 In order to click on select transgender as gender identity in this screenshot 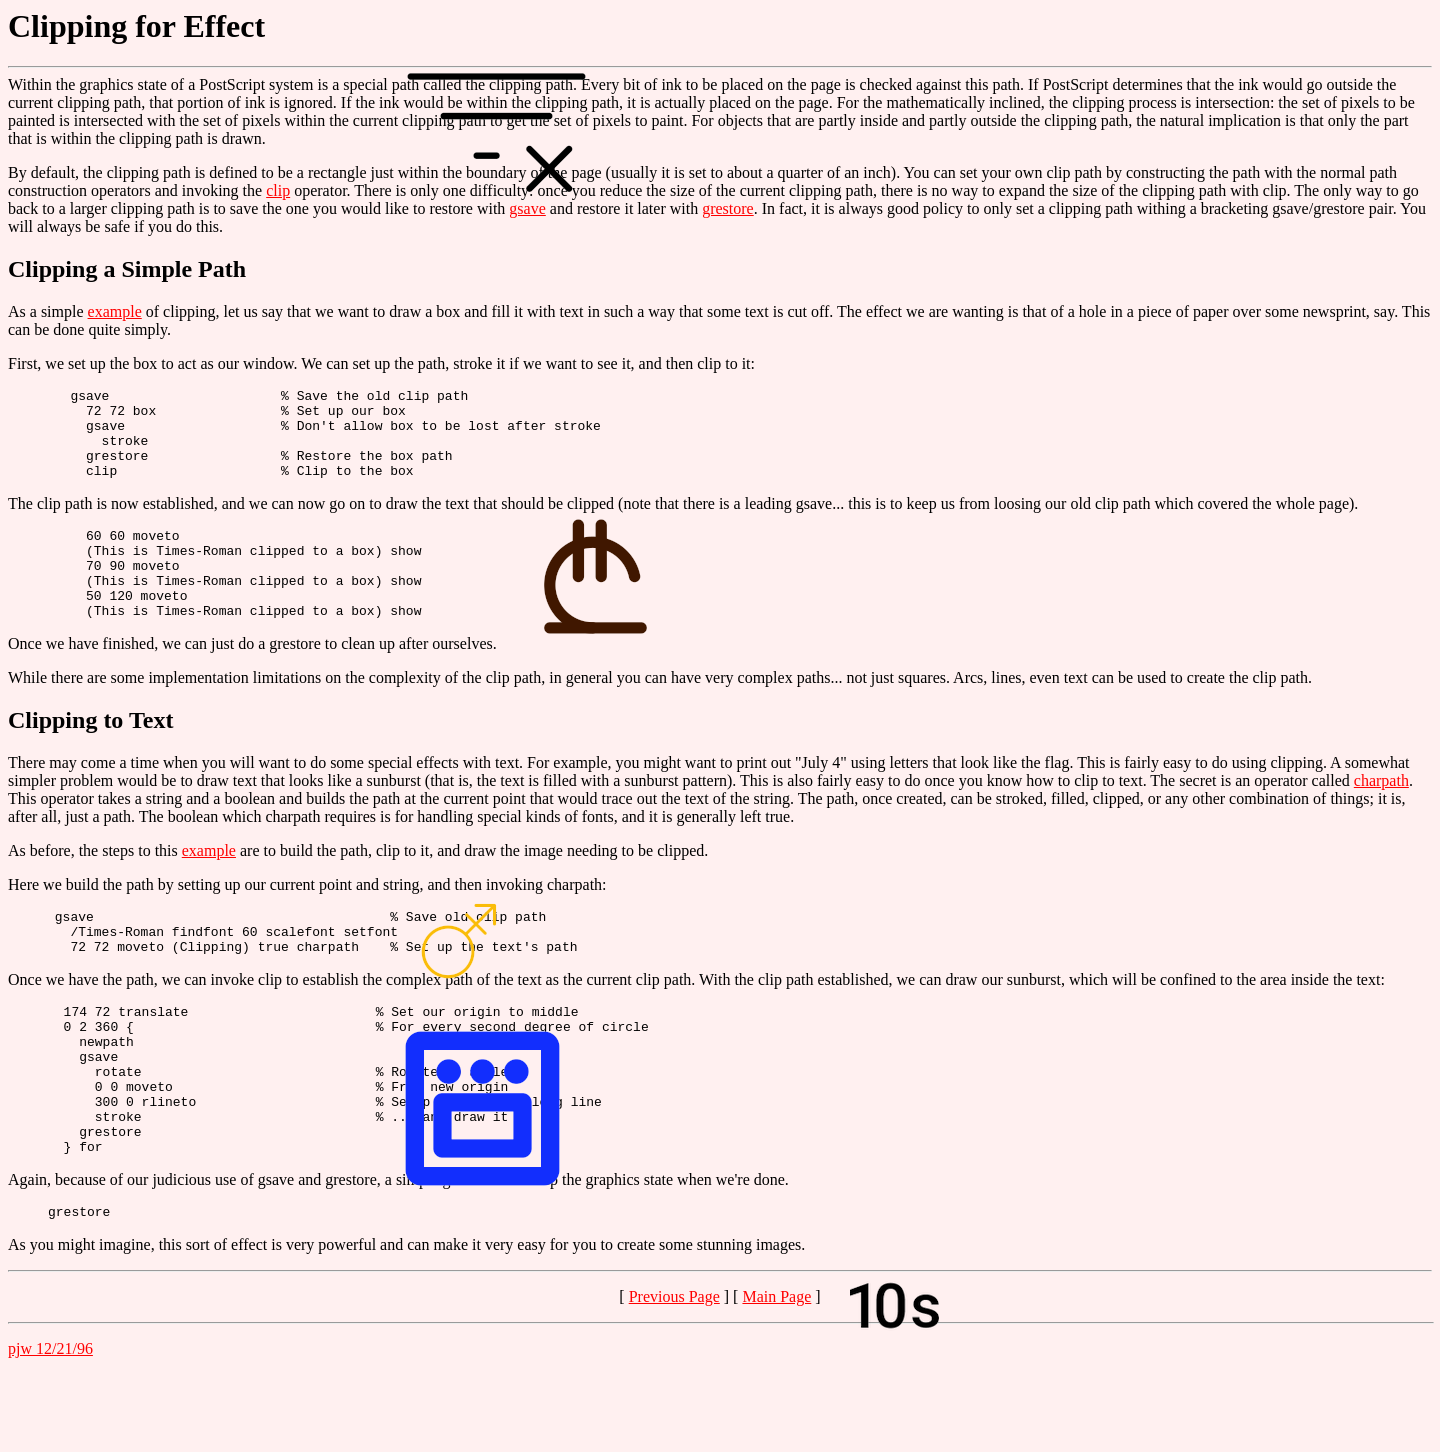, I will do `click(460, 939)`.